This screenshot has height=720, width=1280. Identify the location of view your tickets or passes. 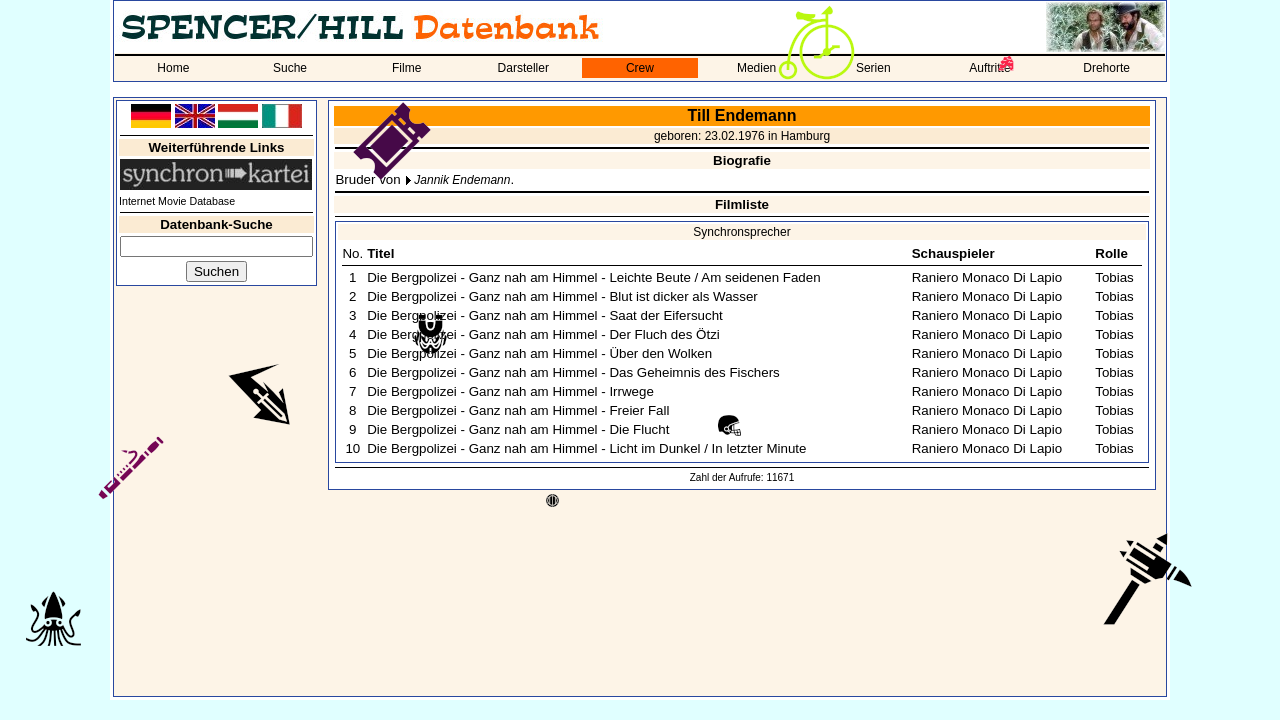
(392, 141).